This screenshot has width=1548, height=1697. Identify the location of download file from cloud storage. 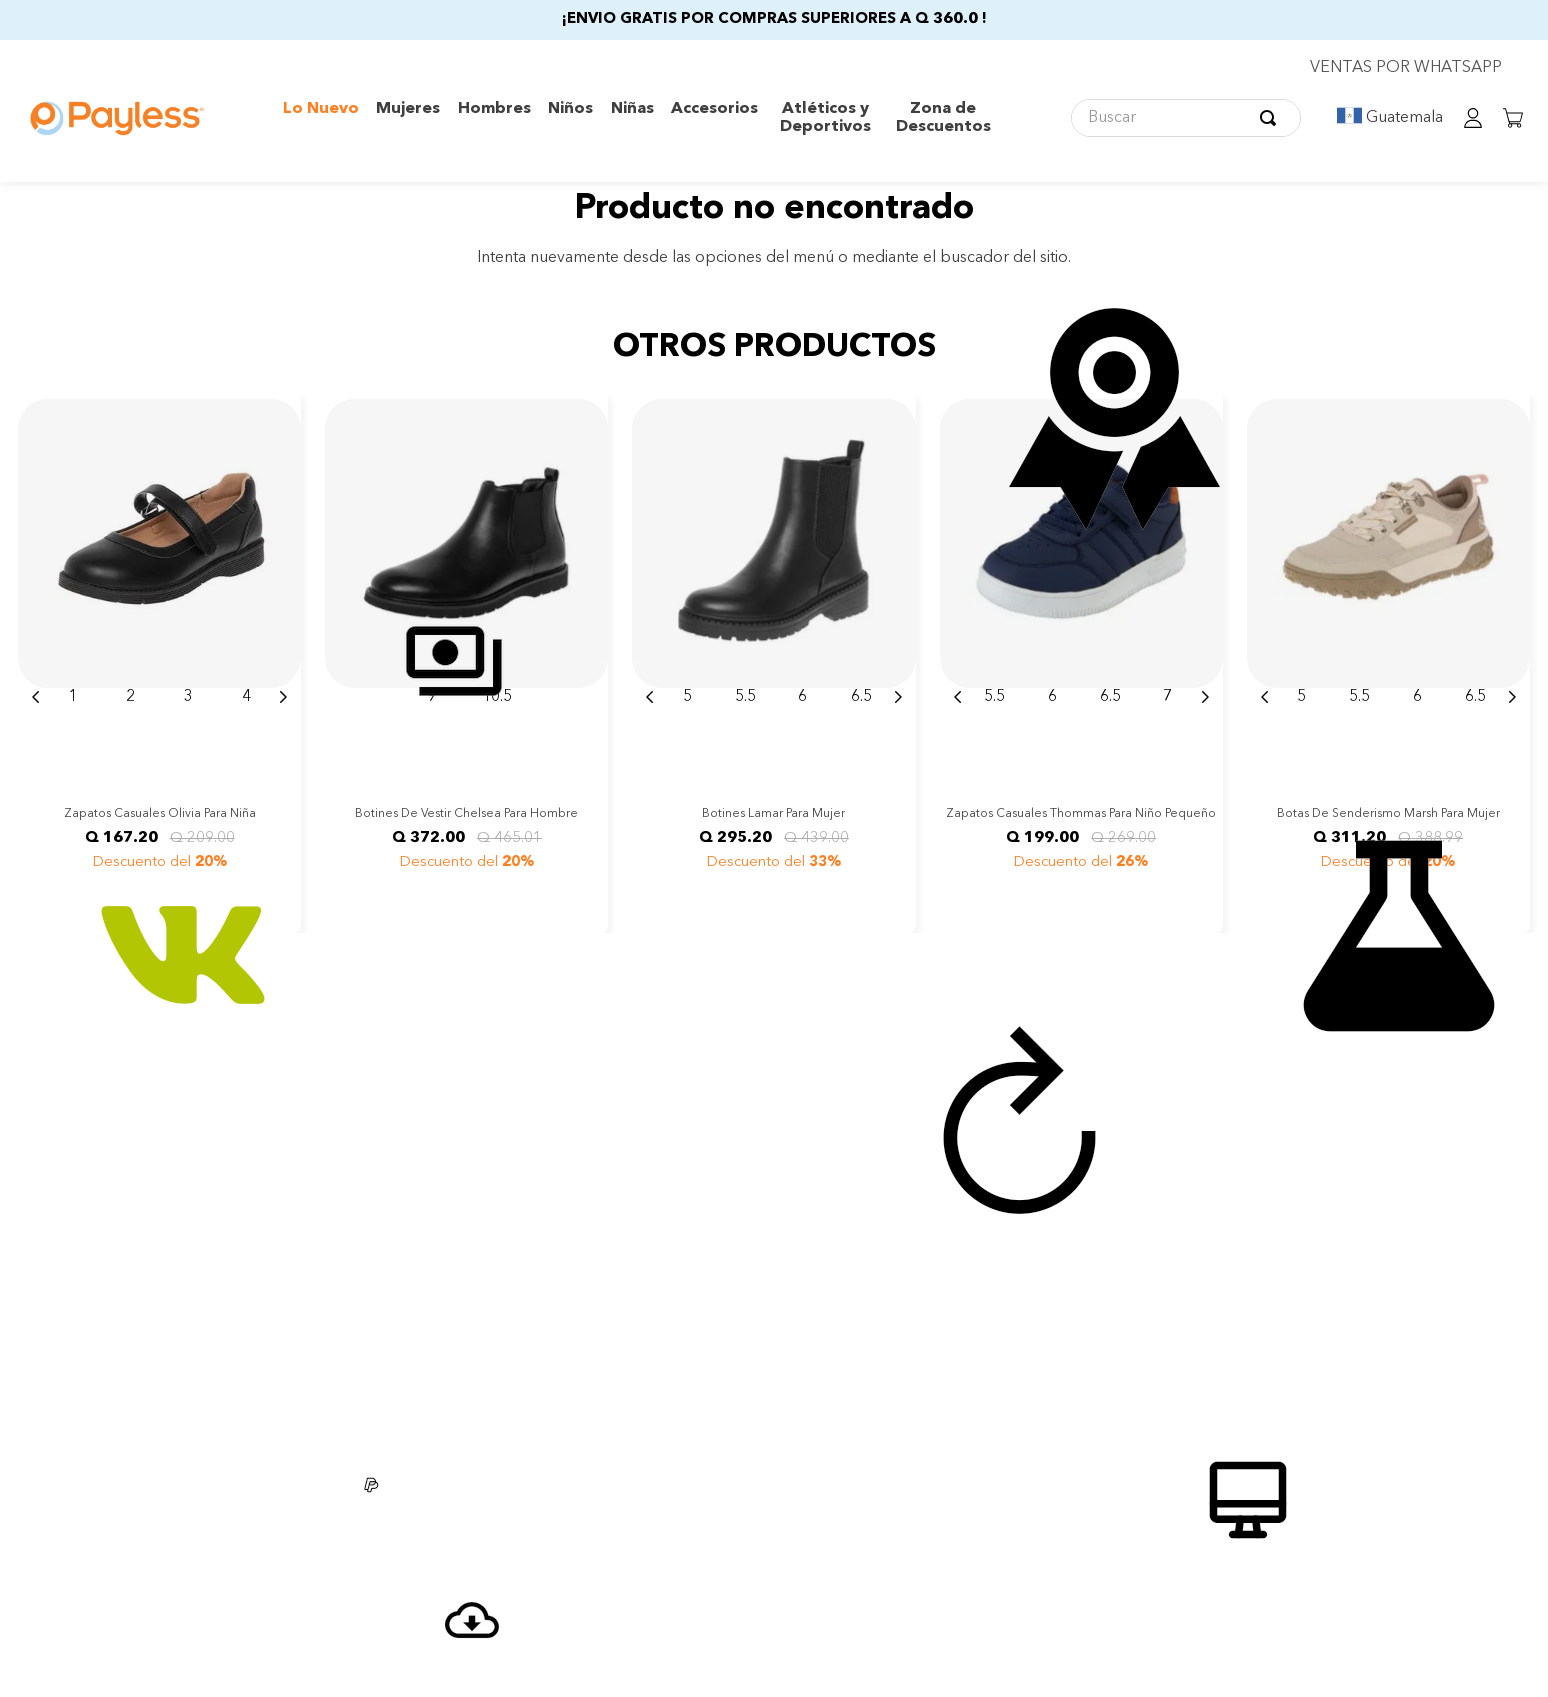
(472, 1620).